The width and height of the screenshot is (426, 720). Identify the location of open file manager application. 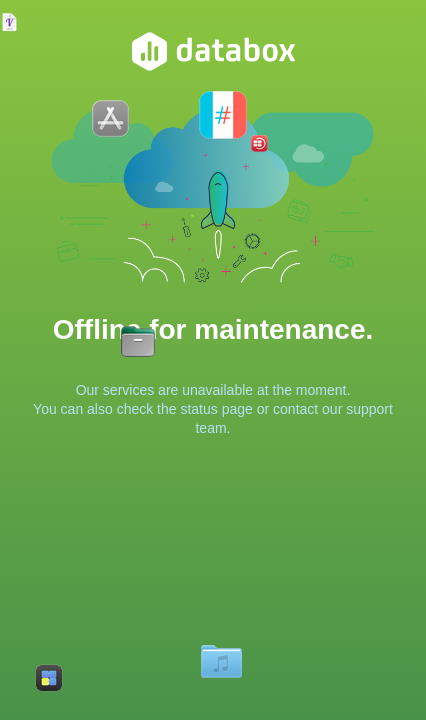
(138, 341).